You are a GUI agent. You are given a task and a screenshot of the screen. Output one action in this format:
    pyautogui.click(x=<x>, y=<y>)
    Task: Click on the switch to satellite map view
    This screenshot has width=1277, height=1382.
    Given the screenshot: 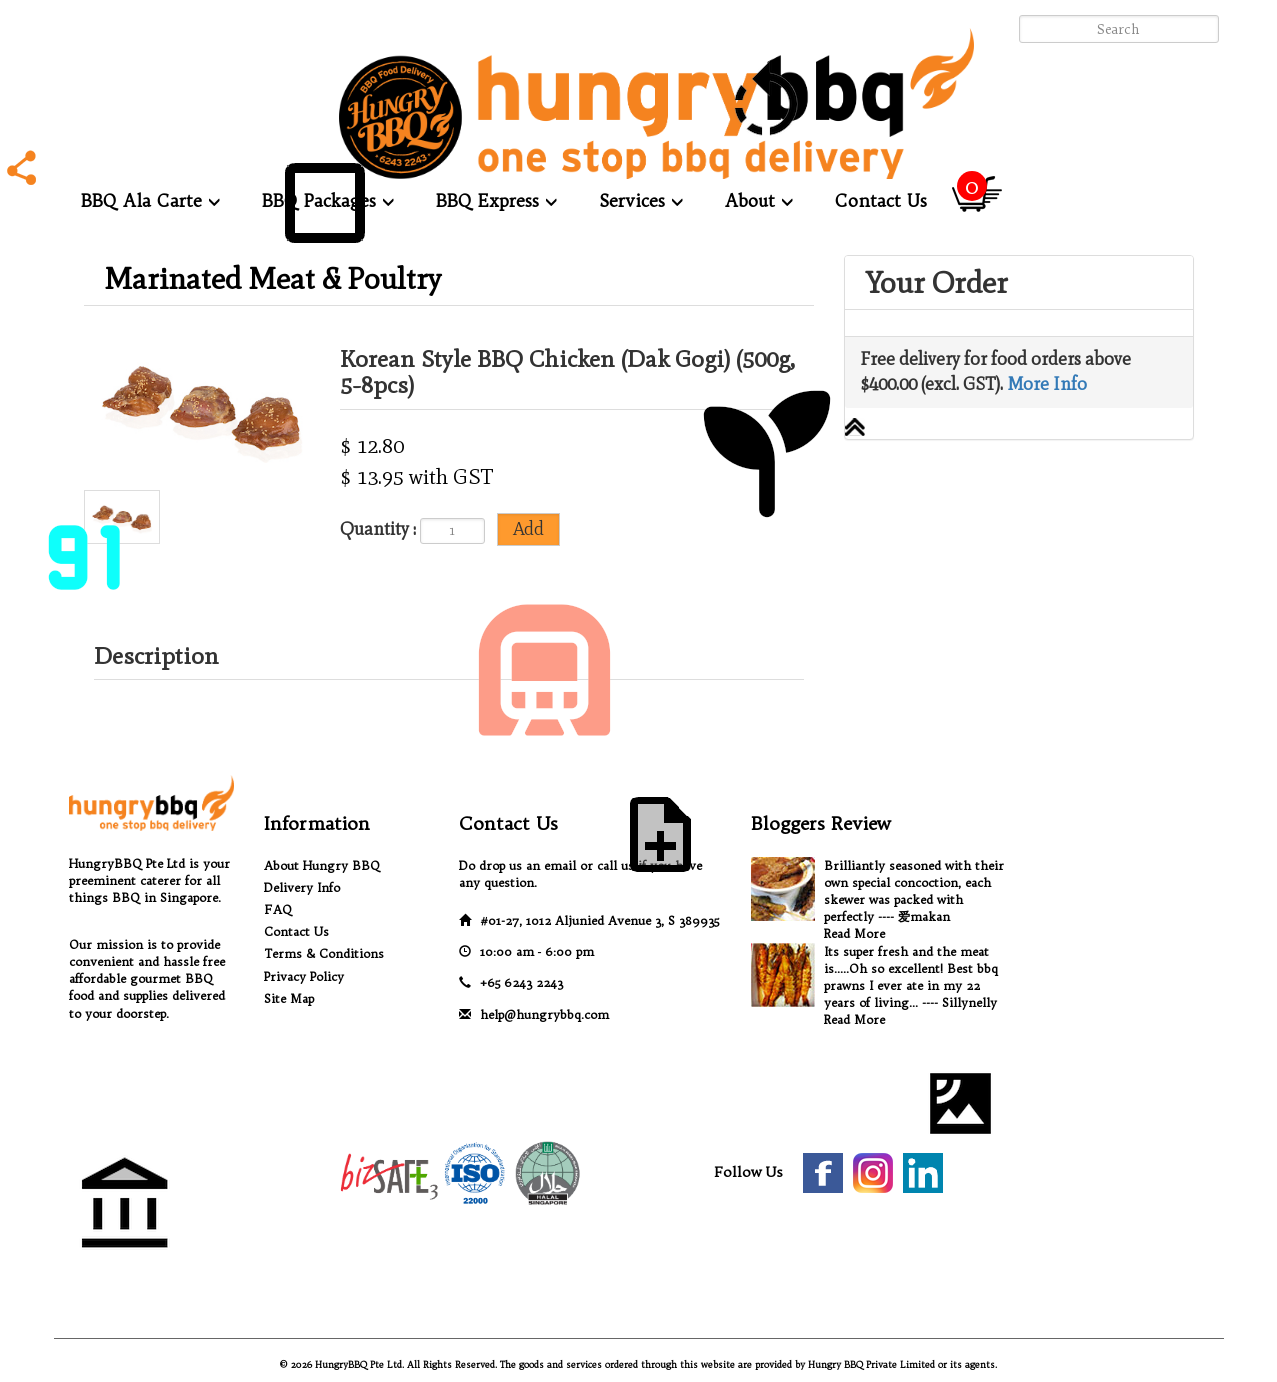 What is the action you would take?
    pyautogui.click(x=960, y=1103)
    